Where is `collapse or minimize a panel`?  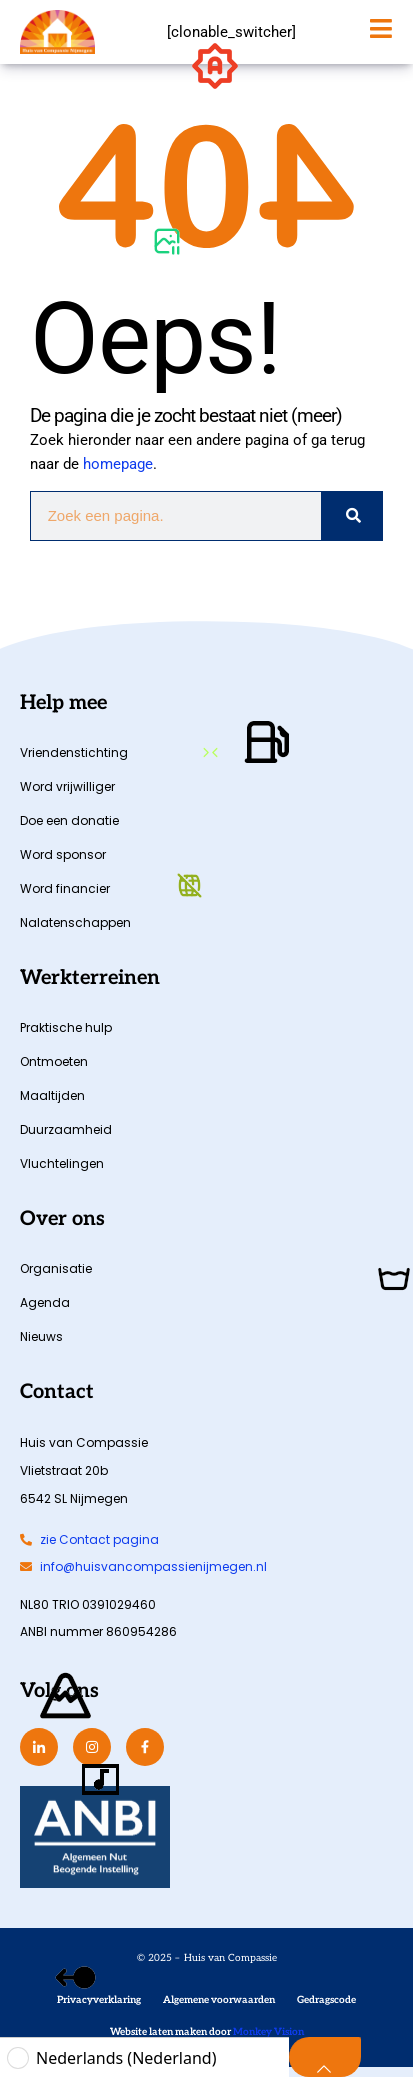
collapse or minimize a panel is located at coordinates (210, 752).